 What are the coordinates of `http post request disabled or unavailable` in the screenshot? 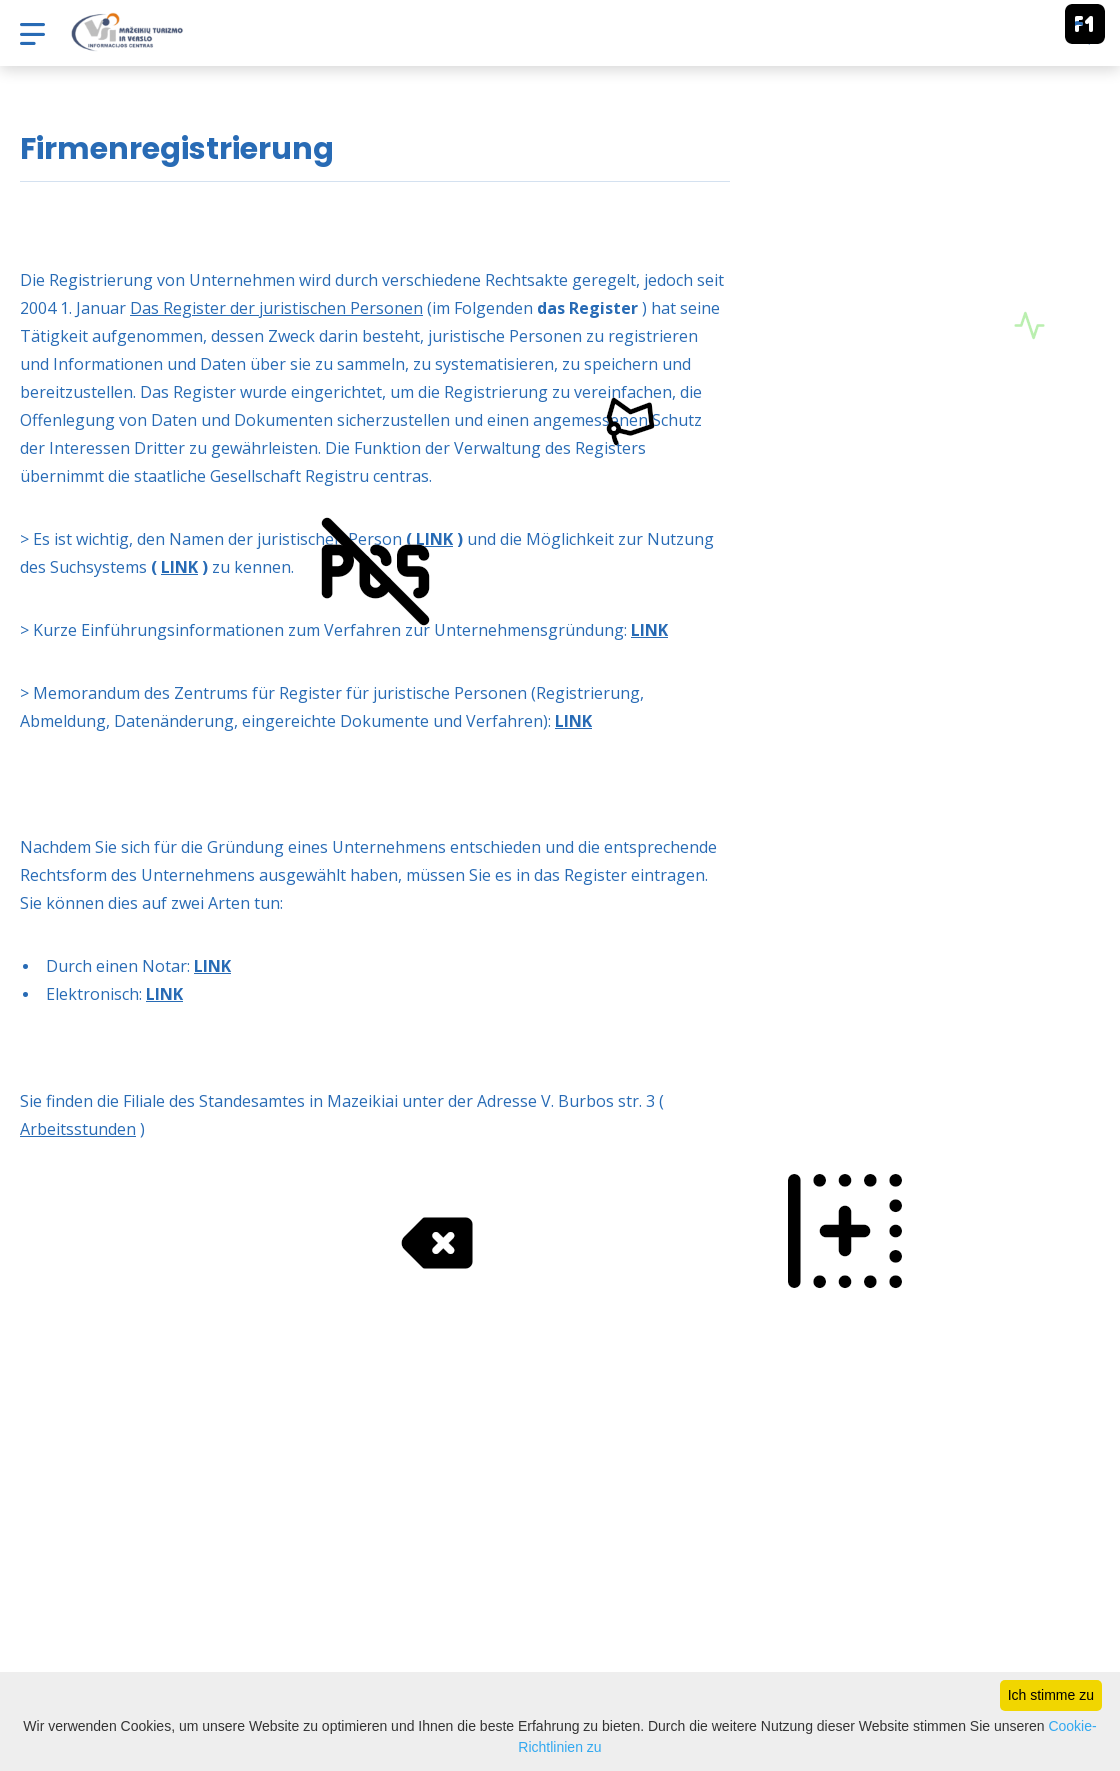 It's located at (375, 571).